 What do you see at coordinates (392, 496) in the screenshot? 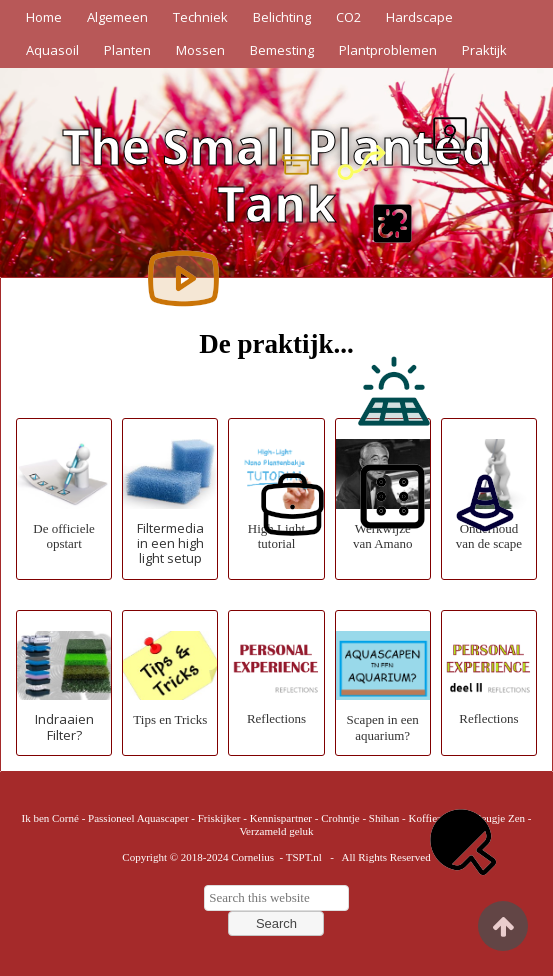
I see `random selection or shuffle function` at bounding box center [392, 496].